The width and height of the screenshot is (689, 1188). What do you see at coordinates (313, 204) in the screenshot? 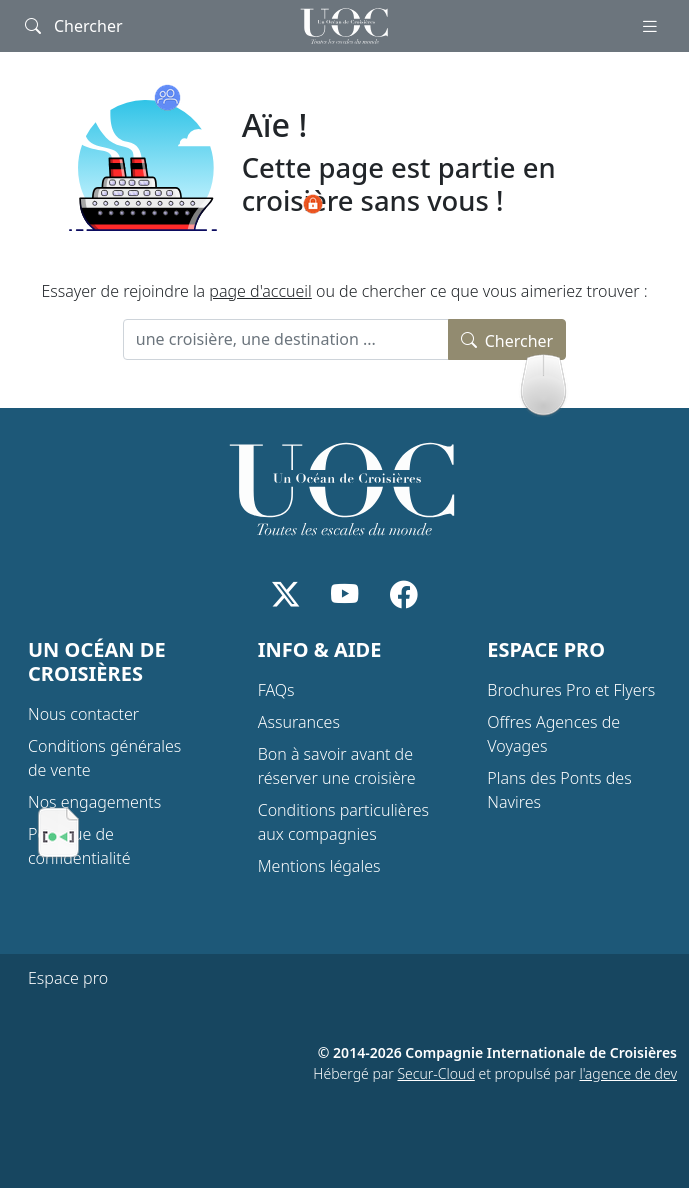
I see `indicates a file or folder is read-only` at bounding box center [313, 204].